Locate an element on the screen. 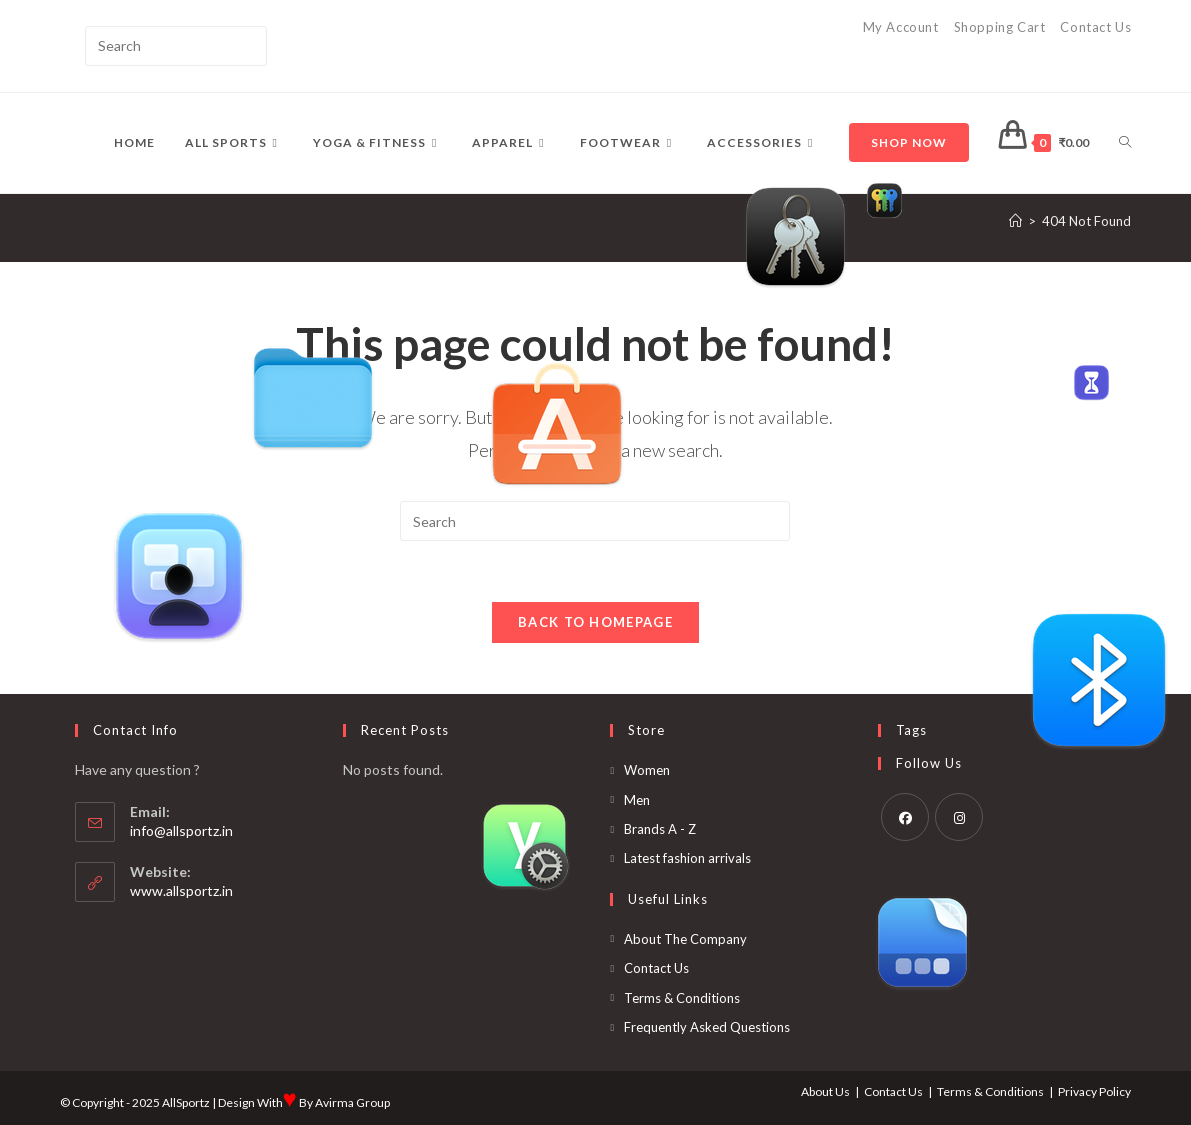 The image size is (1191, 1125). open yubikey personalization settings is located at coordinates (524, 845).